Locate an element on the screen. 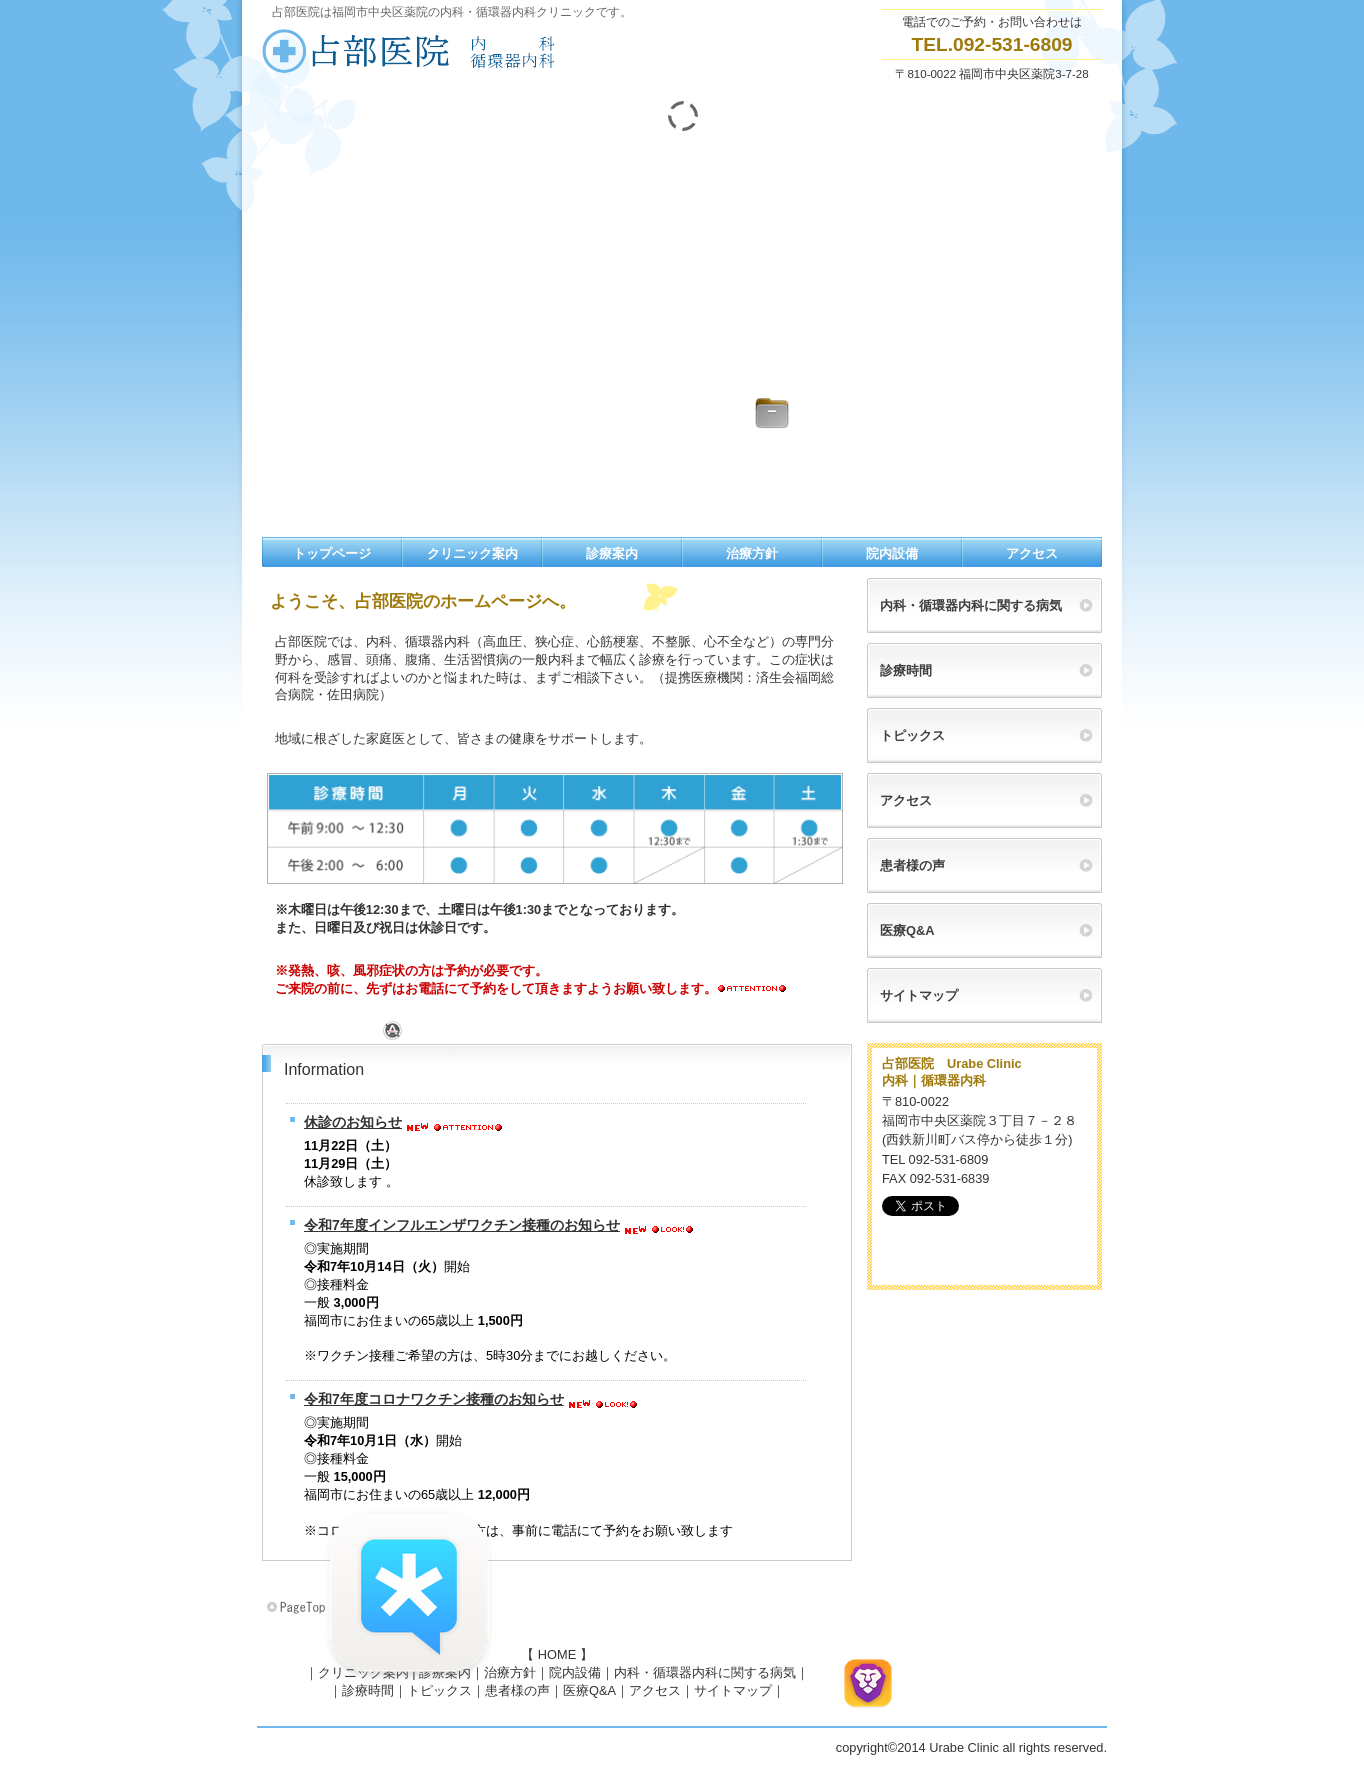  open the file manager is located at coordinates (772, 413).